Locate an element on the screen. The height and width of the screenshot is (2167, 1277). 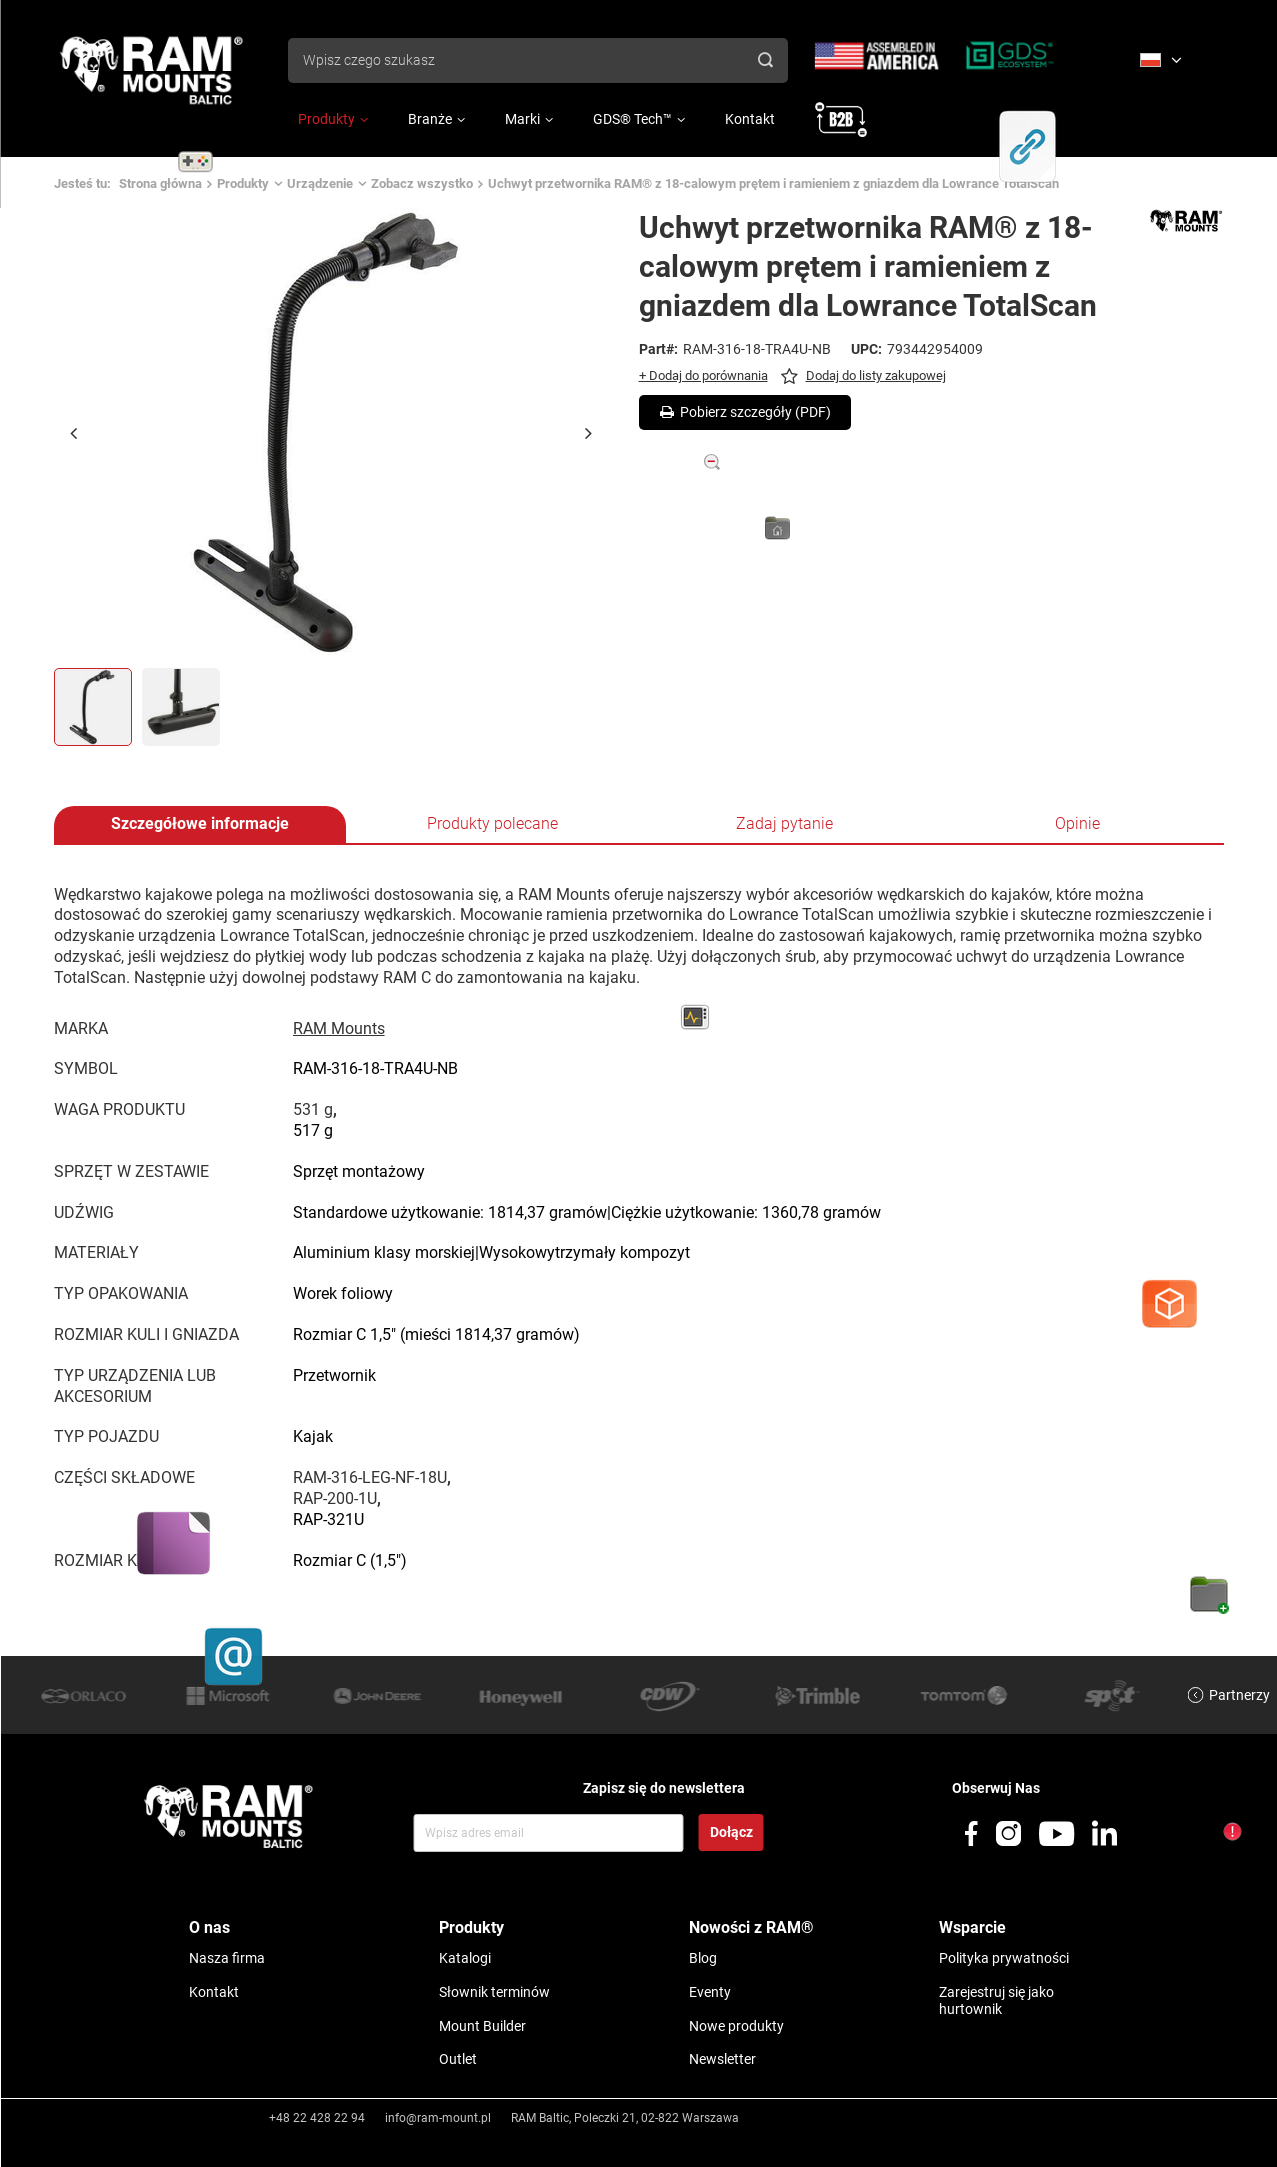
access your home folder is located at coordinates (777, 527).